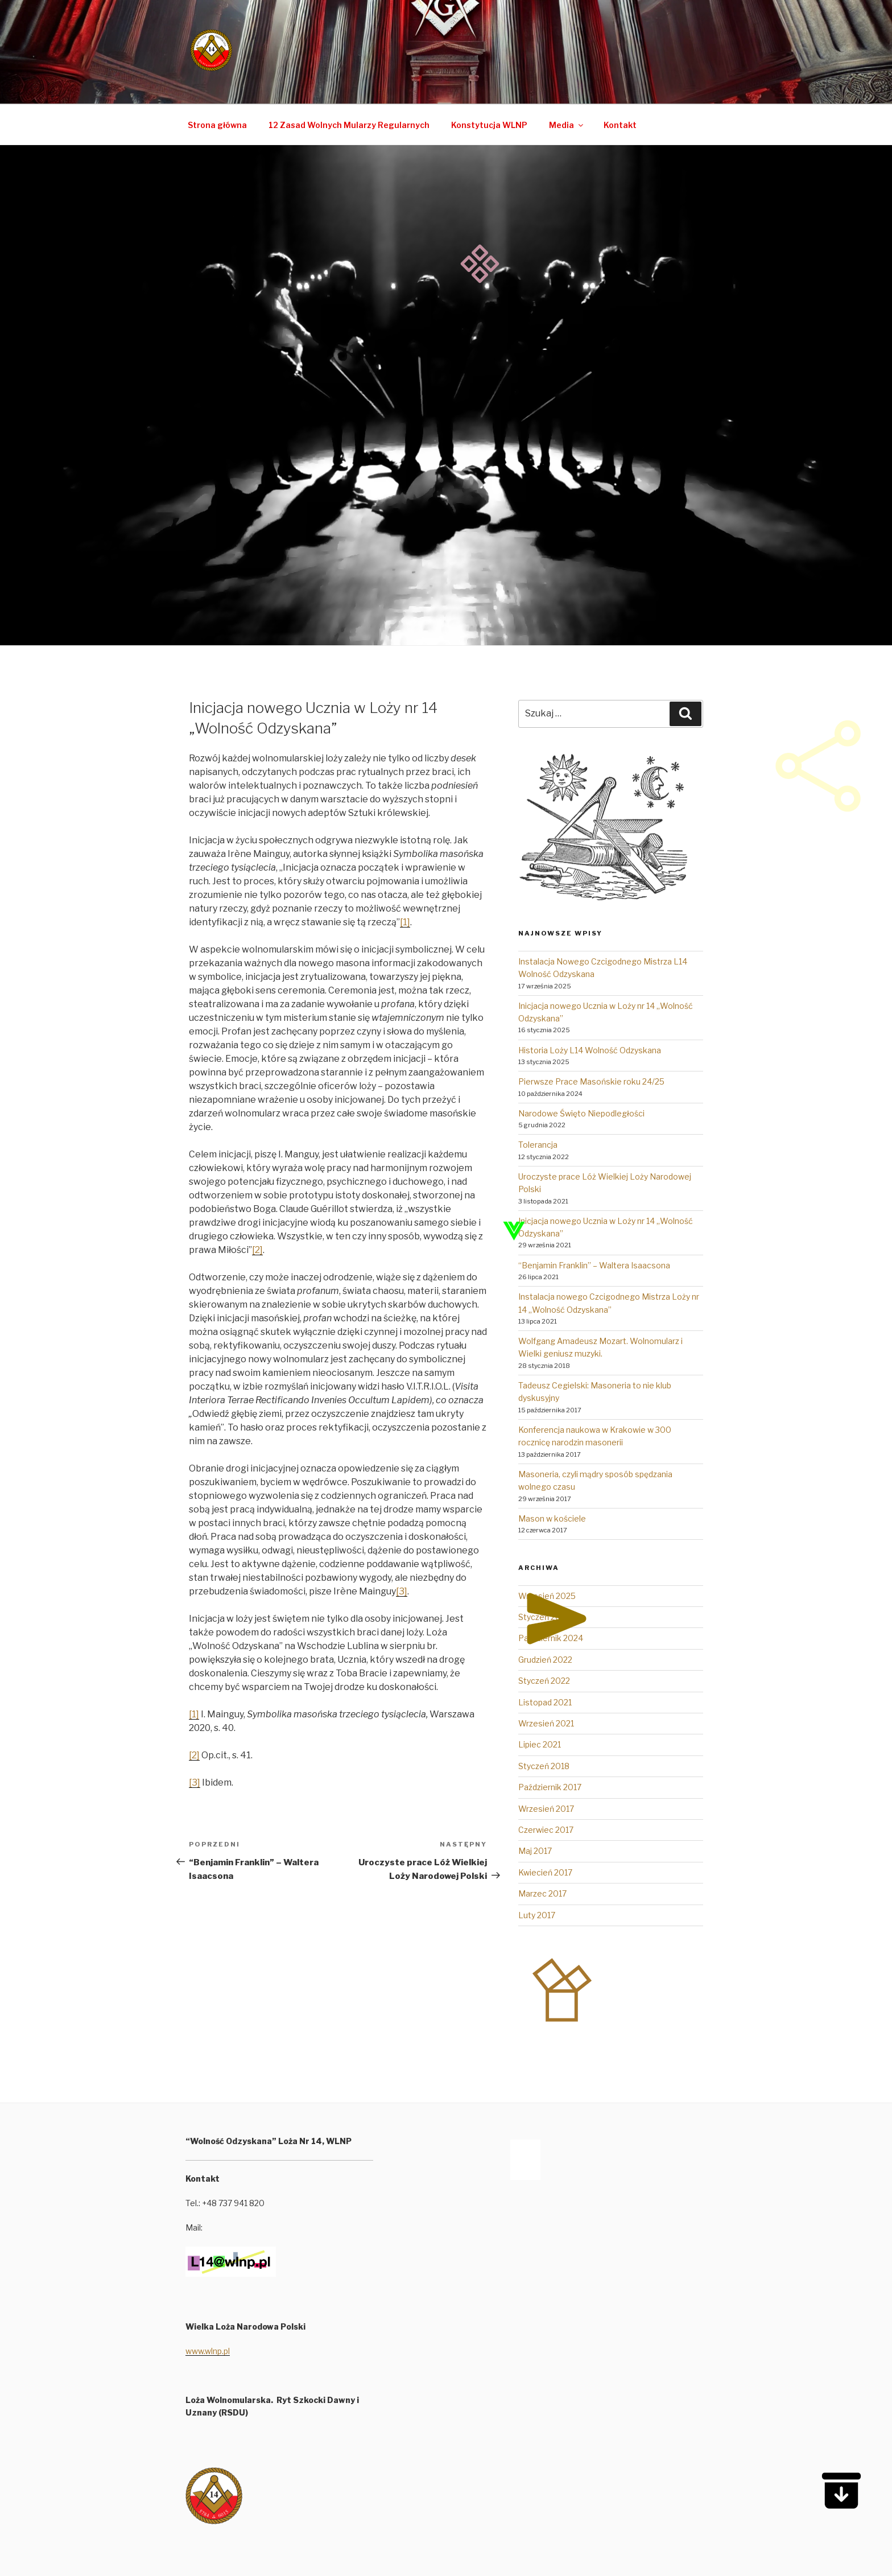 The height and width of the screenshot is (2576, 892). Describe the element at coordinates (841, 2491) in the screenshot. I see `archive selected item` at that location.